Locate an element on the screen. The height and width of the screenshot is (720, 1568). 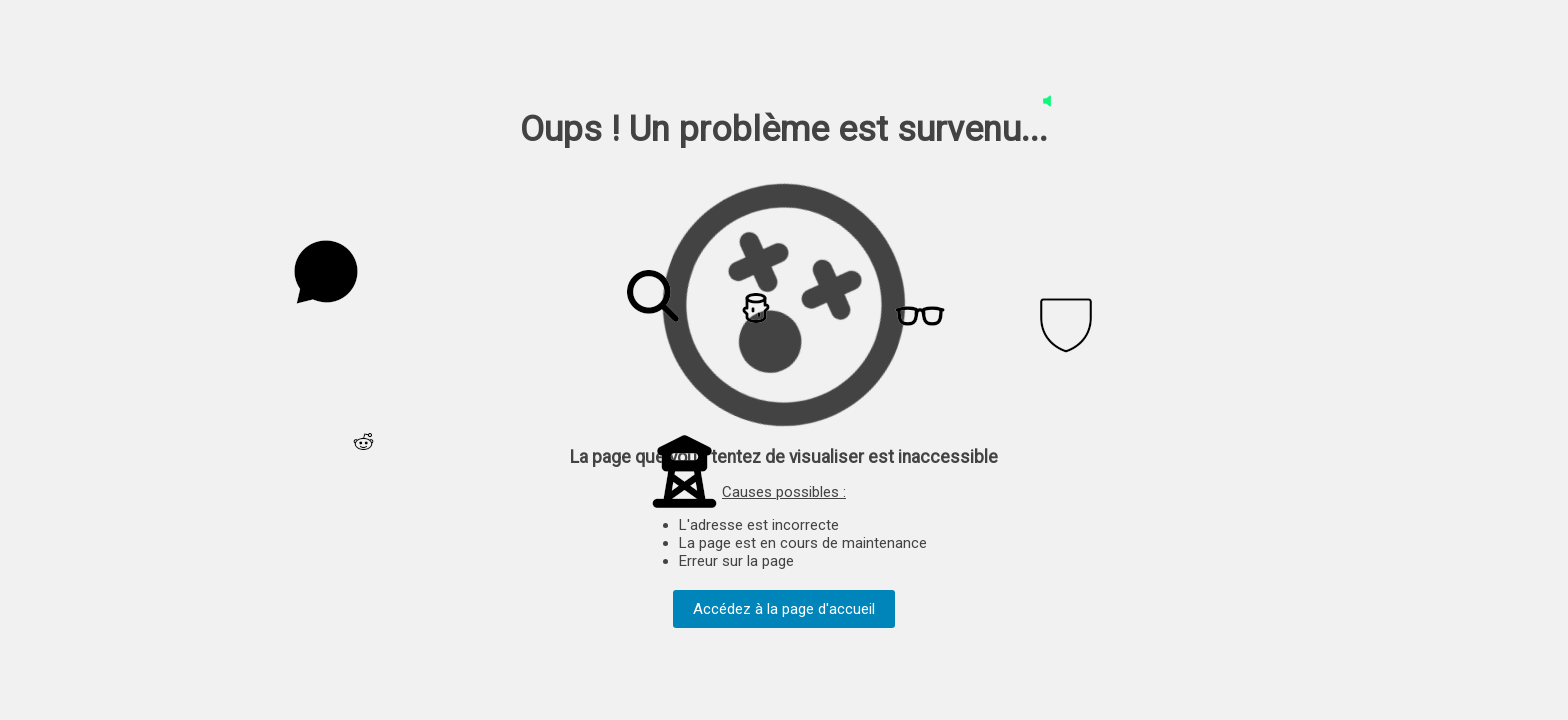
open Reddit app is located at coordinates (363, 441).